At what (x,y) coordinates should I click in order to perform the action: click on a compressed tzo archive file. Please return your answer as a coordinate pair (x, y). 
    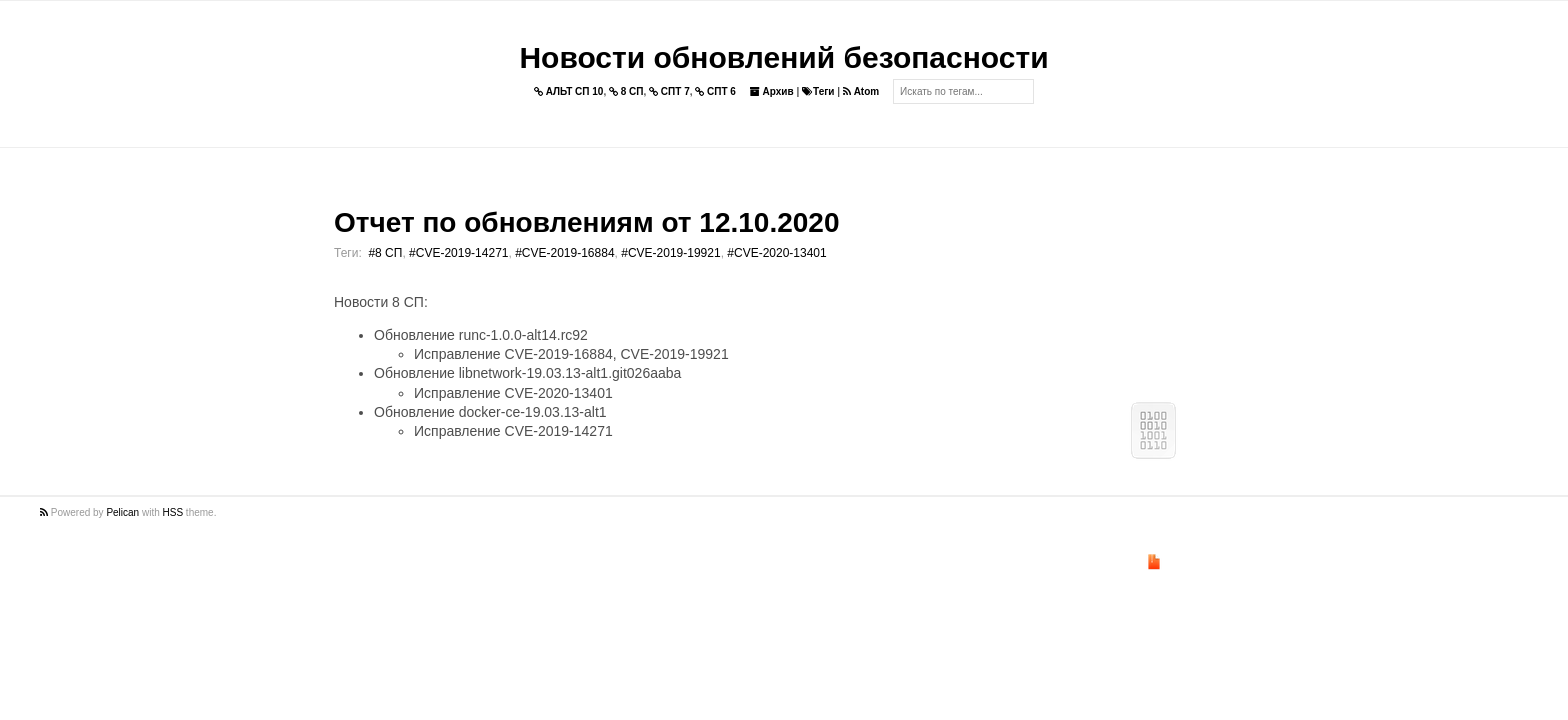
    Looking at the image, I should click on (1154, 562).